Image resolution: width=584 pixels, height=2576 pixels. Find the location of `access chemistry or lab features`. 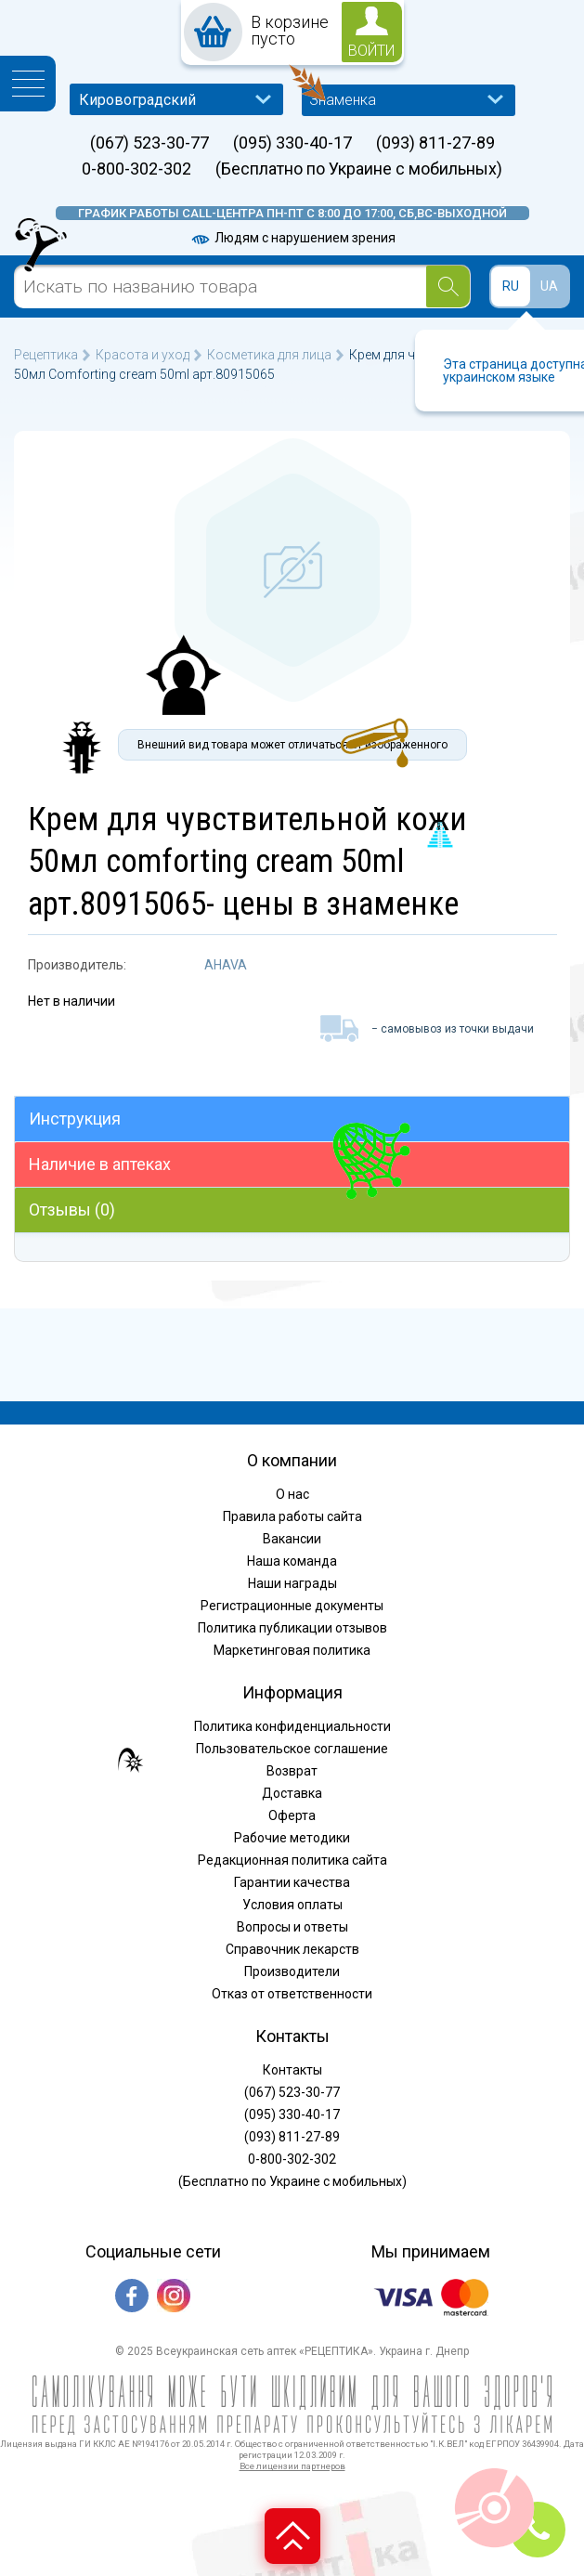

access chemistry or lab features is located at coordinates (374, 745).